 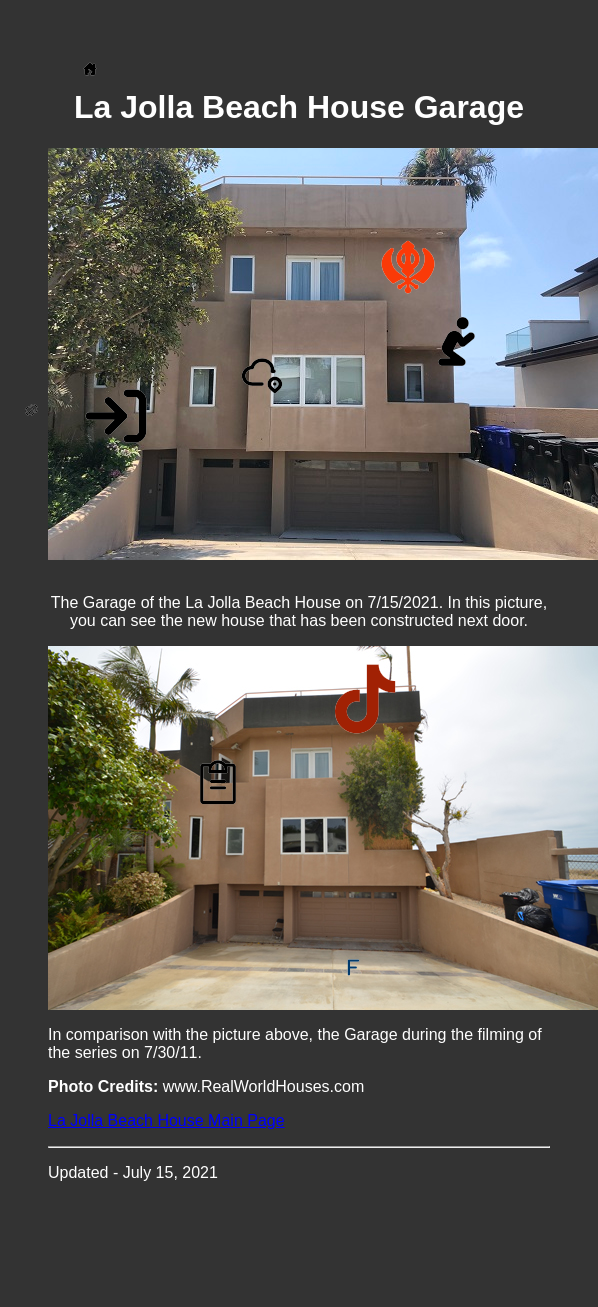 What do you see at coordinates (365, 699) in the screenshot?
I see `open tiktok app` at bounding box center [365, 699].